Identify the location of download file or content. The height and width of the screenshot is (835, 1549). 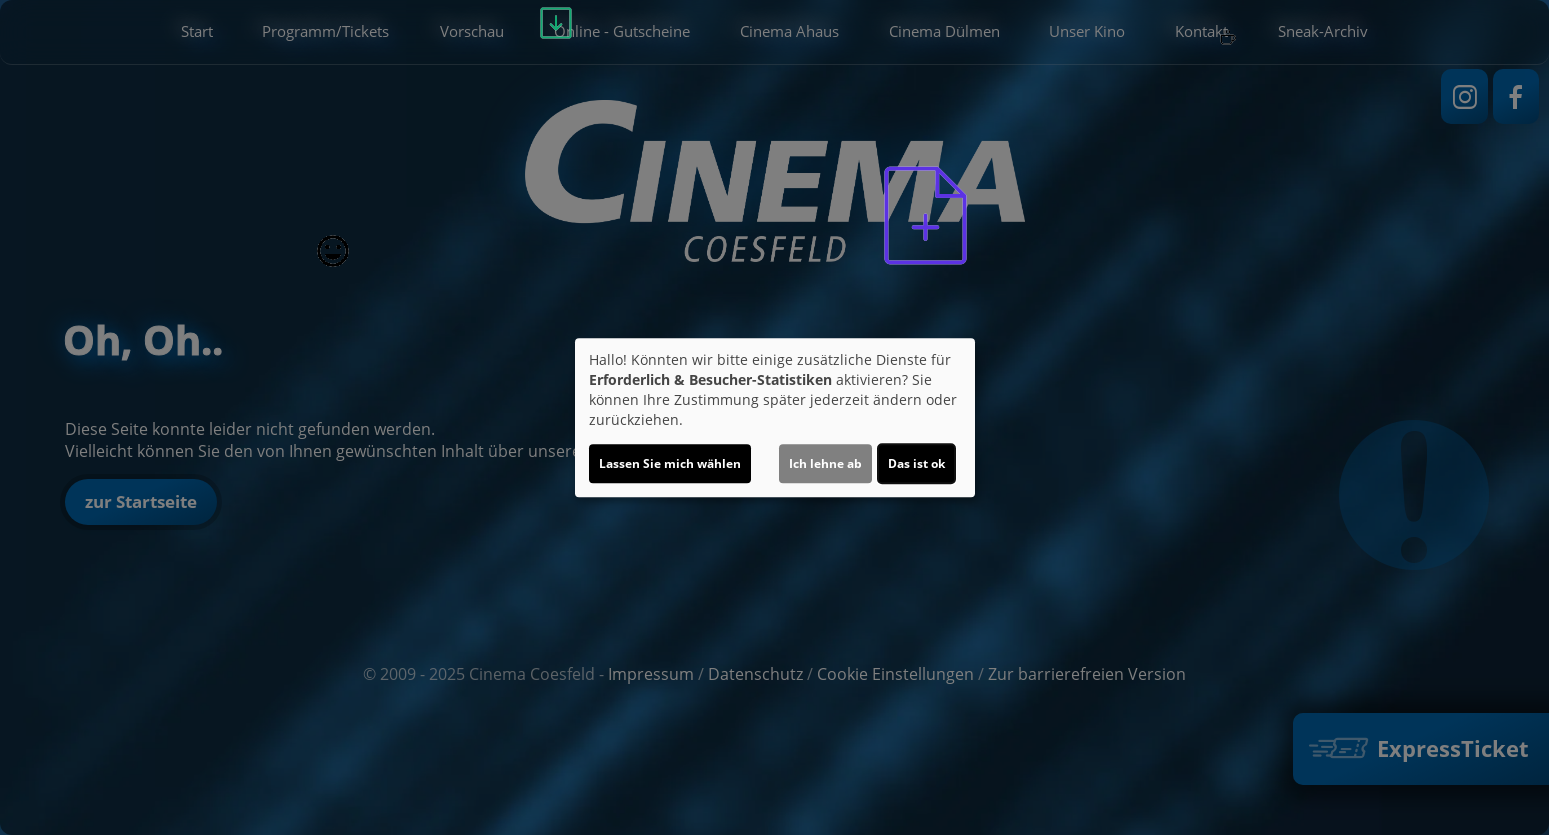
(556, 23).